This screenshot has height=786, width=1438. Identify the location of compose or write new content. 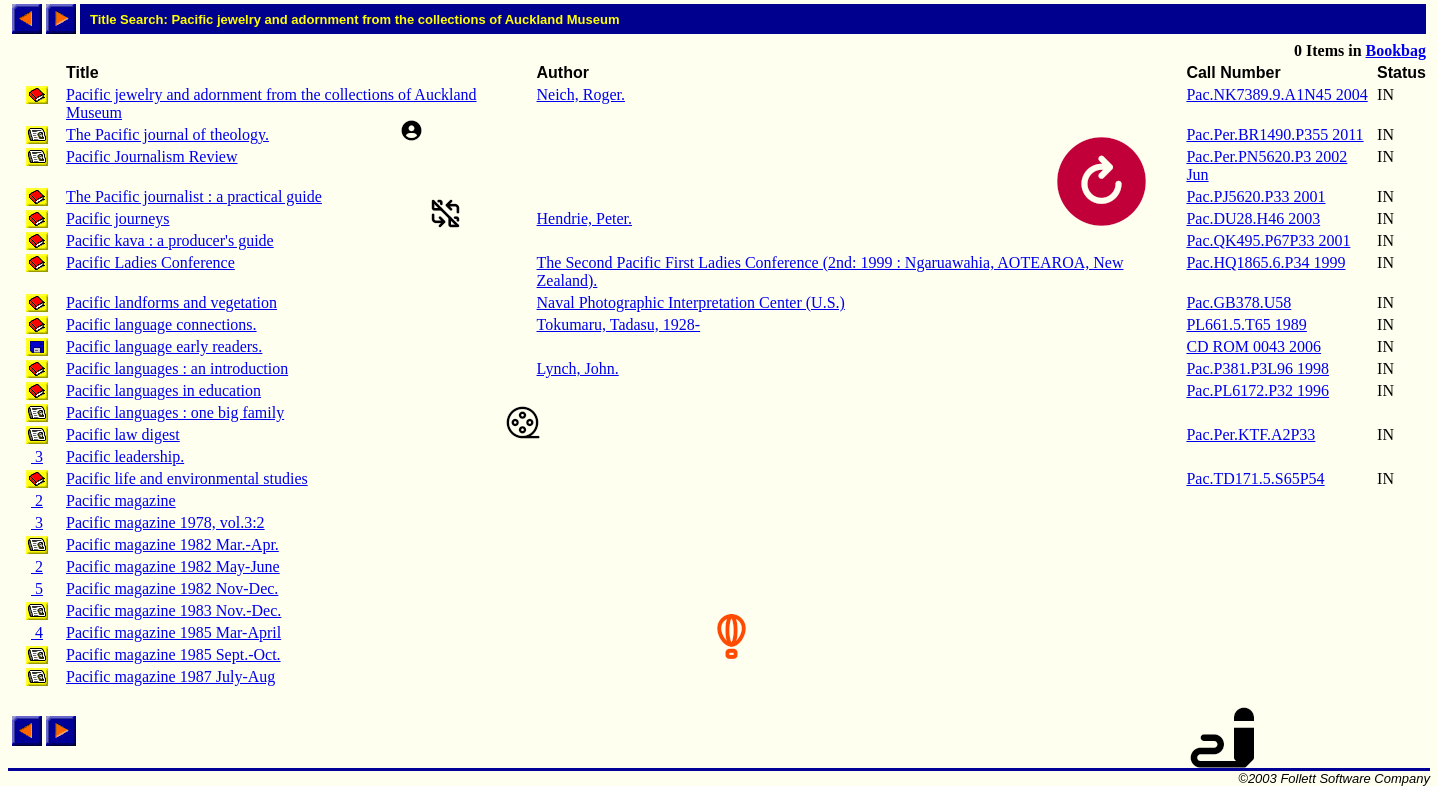
(1224, 741).